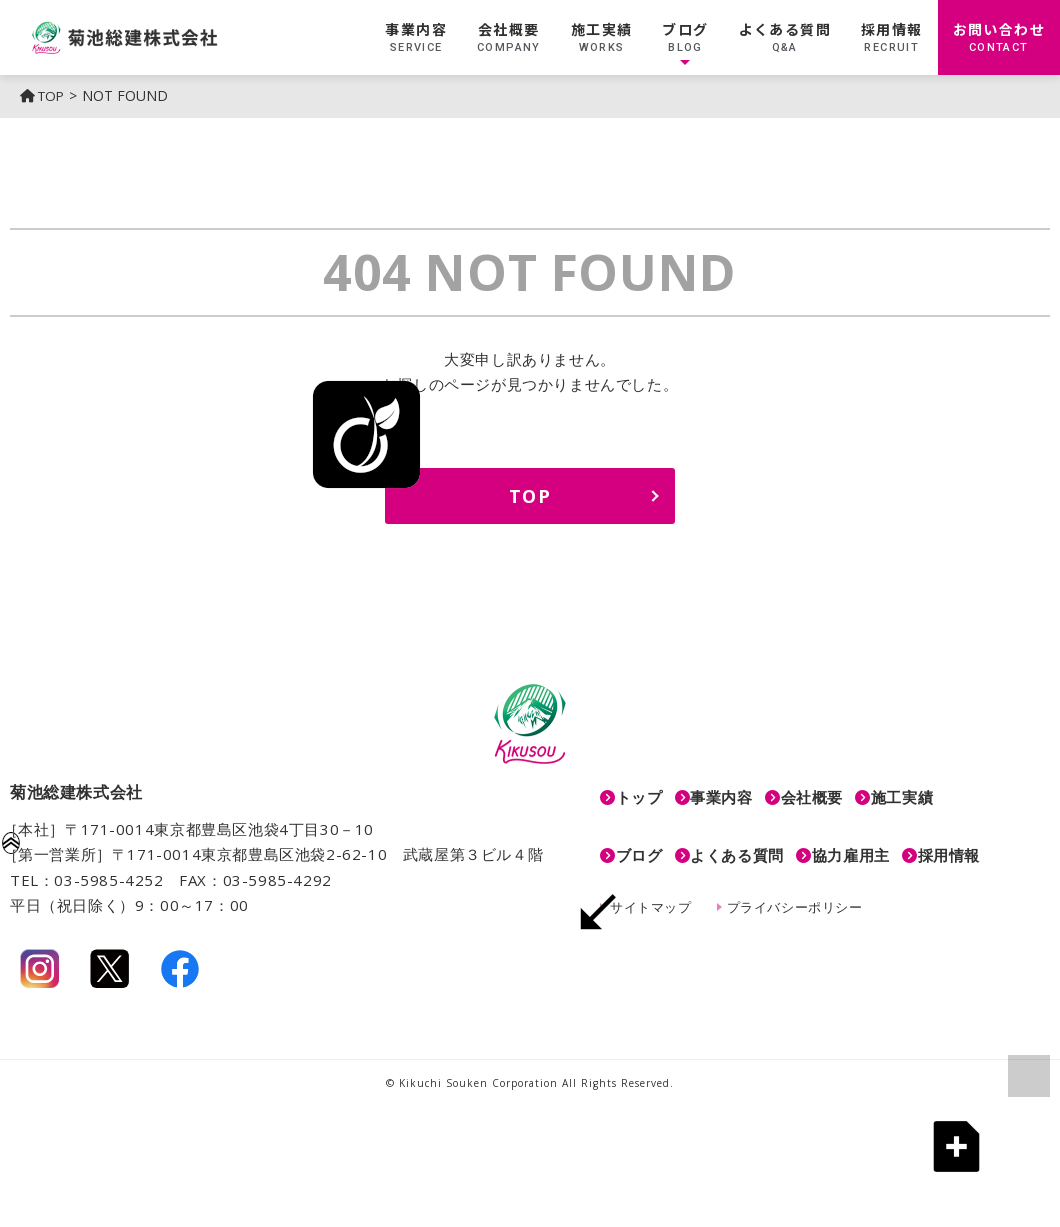 This screenshot has height=1227, width=1060. I want to click on create a new file, so click(956, 1146).